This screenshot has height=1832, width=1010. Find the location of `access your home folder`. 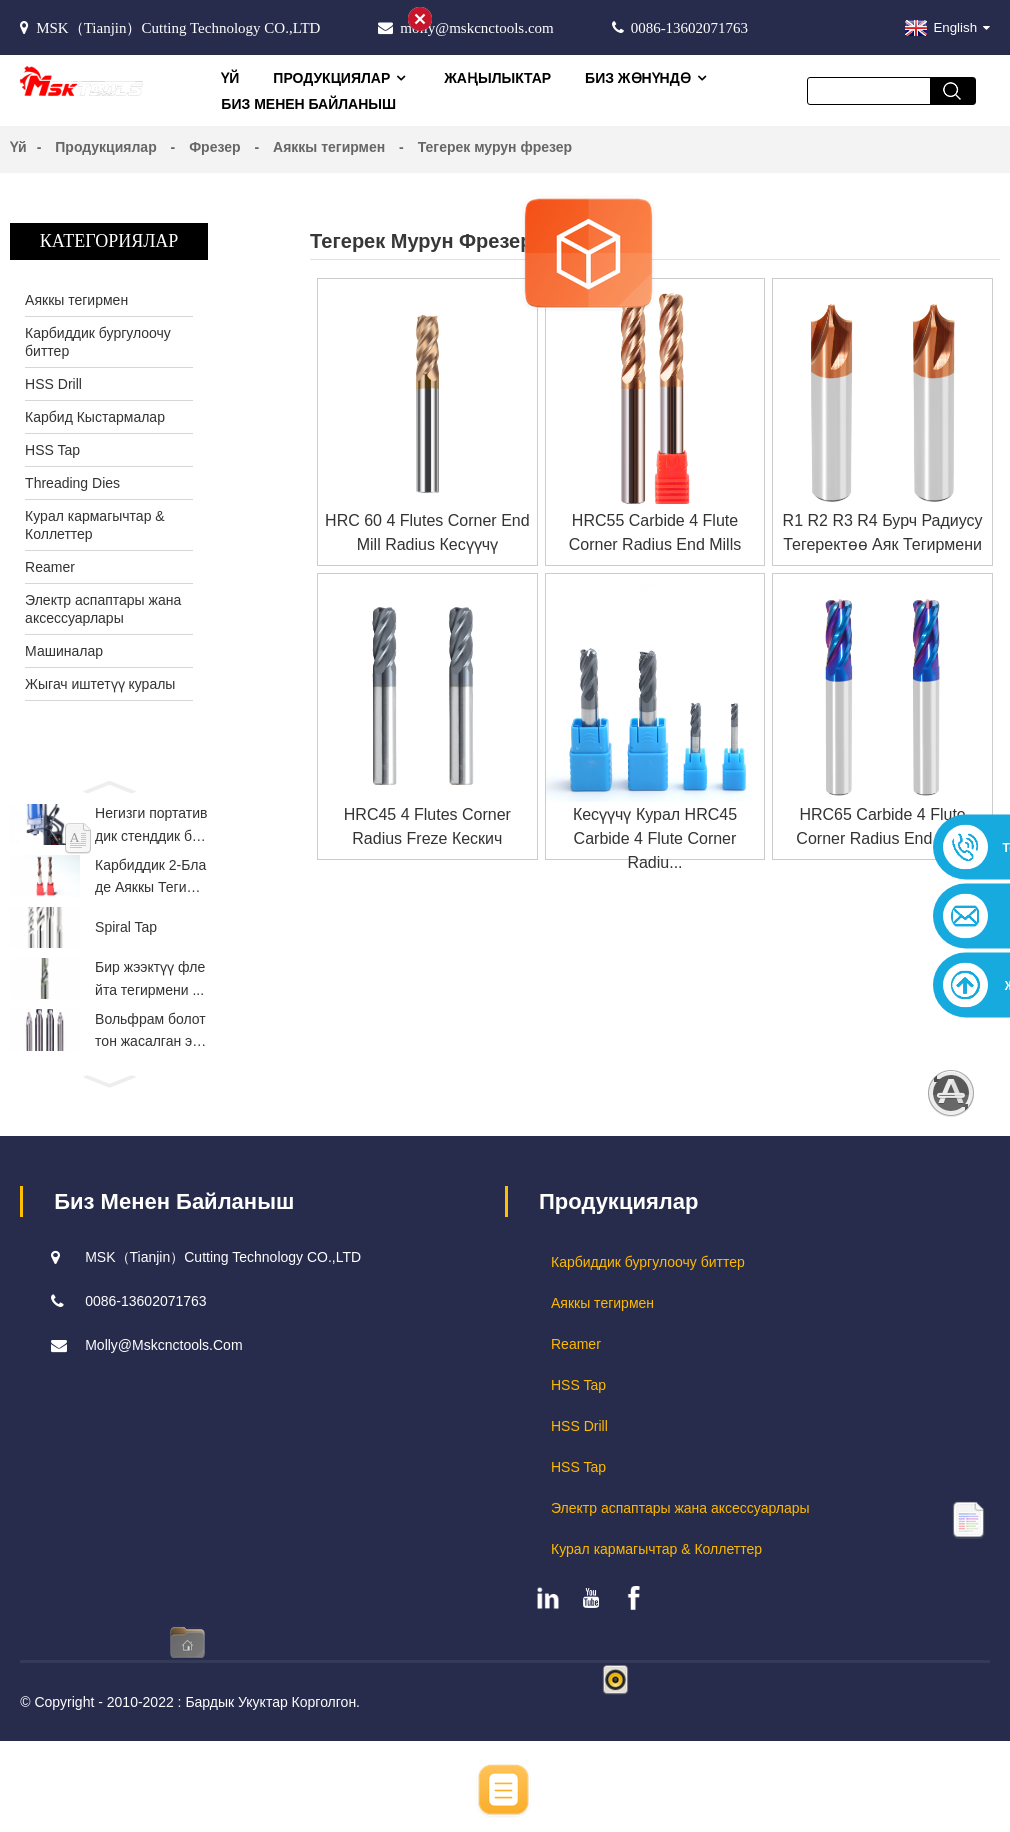

access your home folder is located at coordinates (187, 1642).